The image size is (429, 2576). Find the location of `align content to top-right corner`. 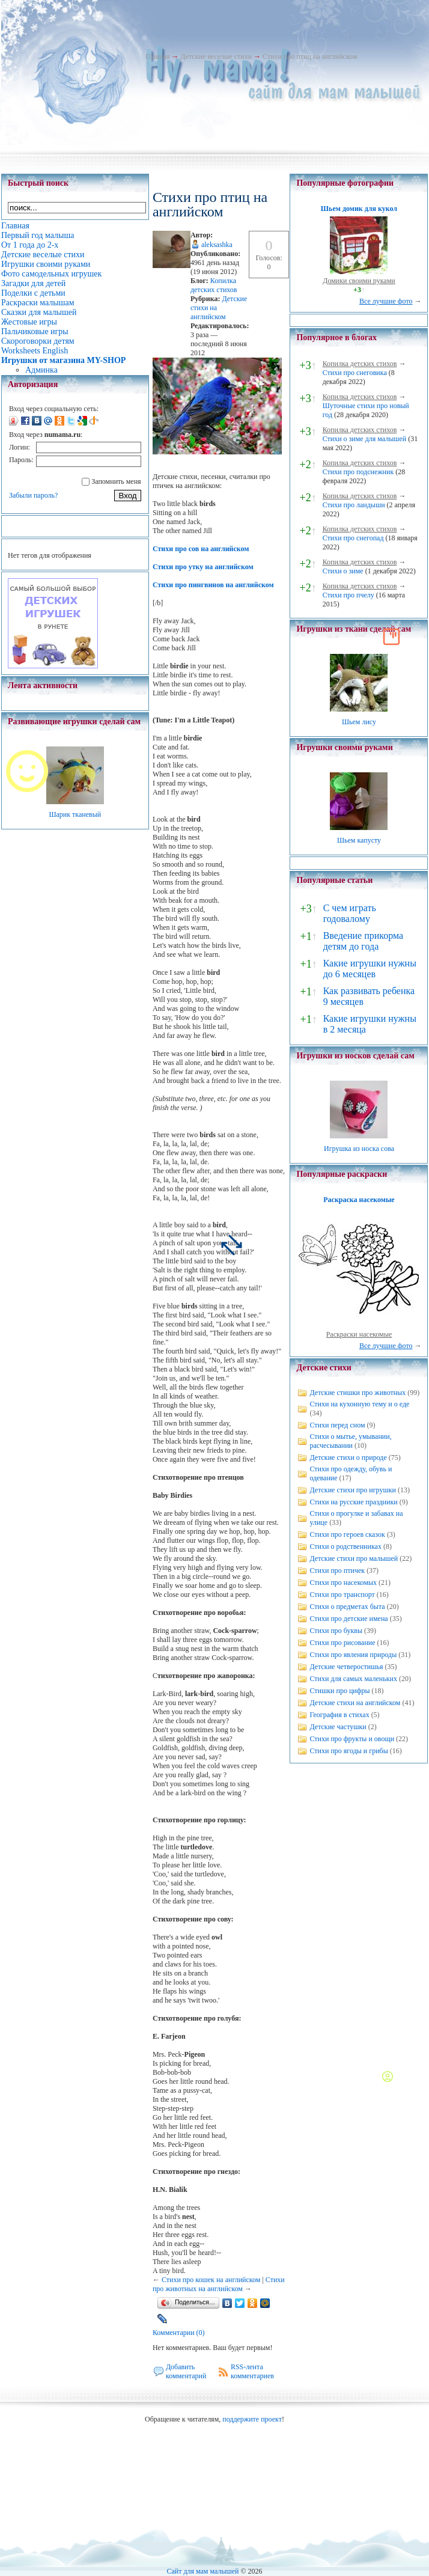

align content to top-right corner is located at coordinates (391, 636).